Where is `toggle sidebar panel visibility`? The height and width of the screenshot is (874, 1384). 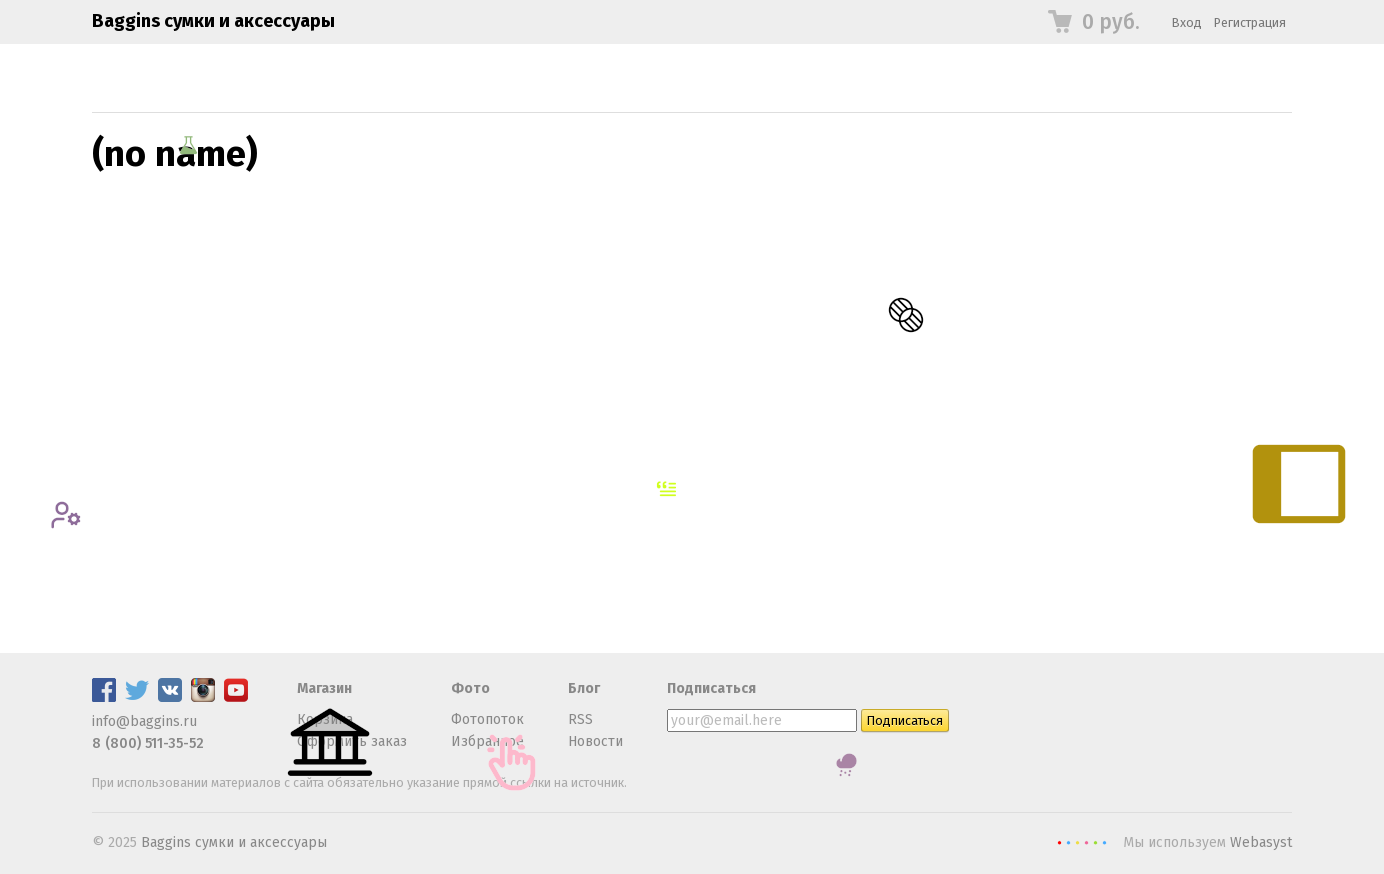
toggle sidebar panel visibility is located at coordinates (1299, 484).